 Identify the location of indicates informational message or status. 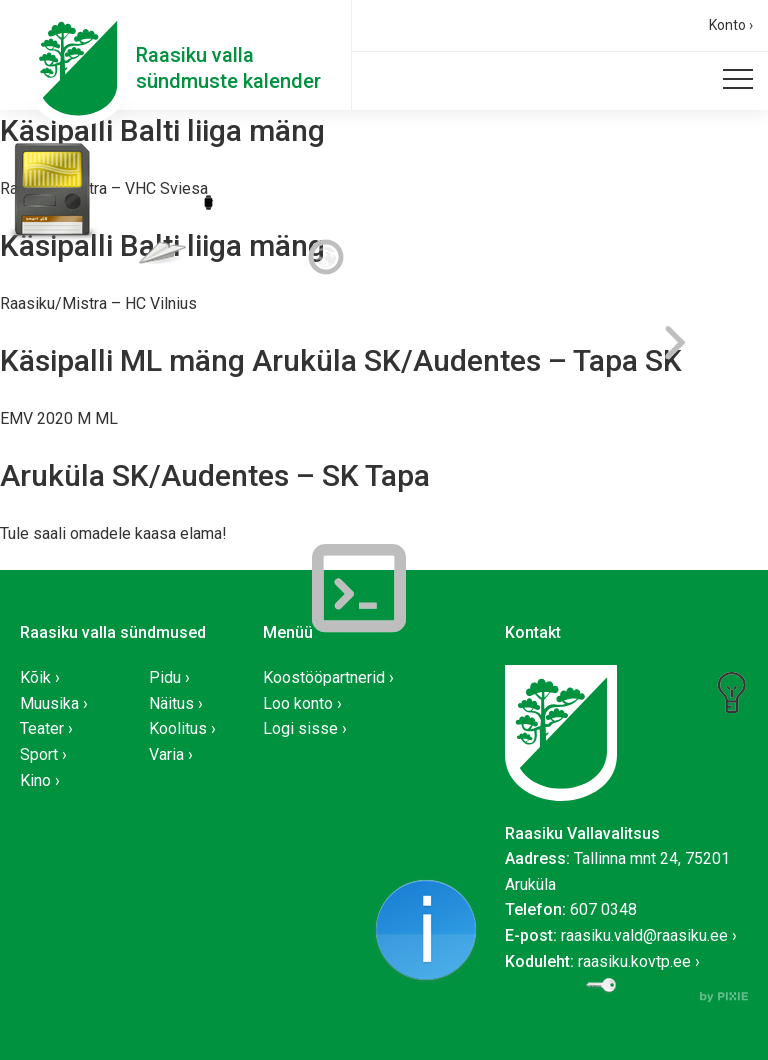
(426, 930).